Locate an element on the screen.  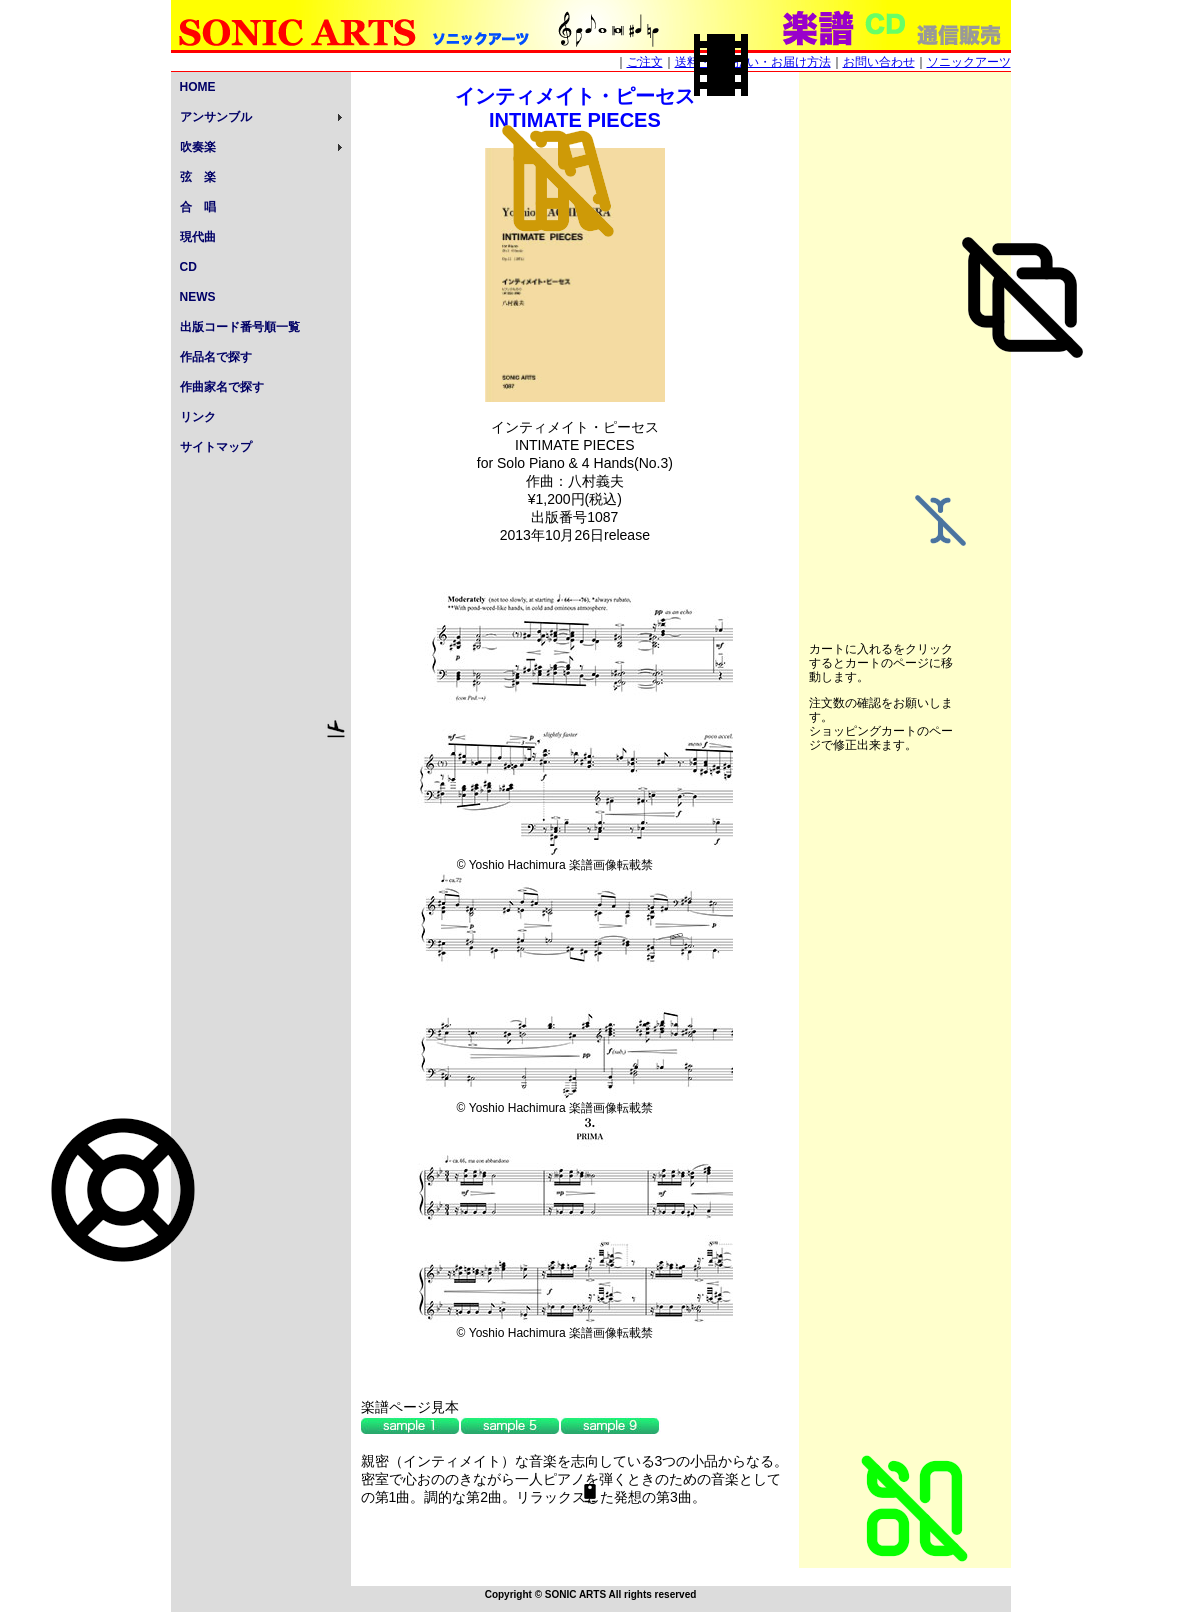
browse local movies or theaters nearby is located at coordinates (721, 65).